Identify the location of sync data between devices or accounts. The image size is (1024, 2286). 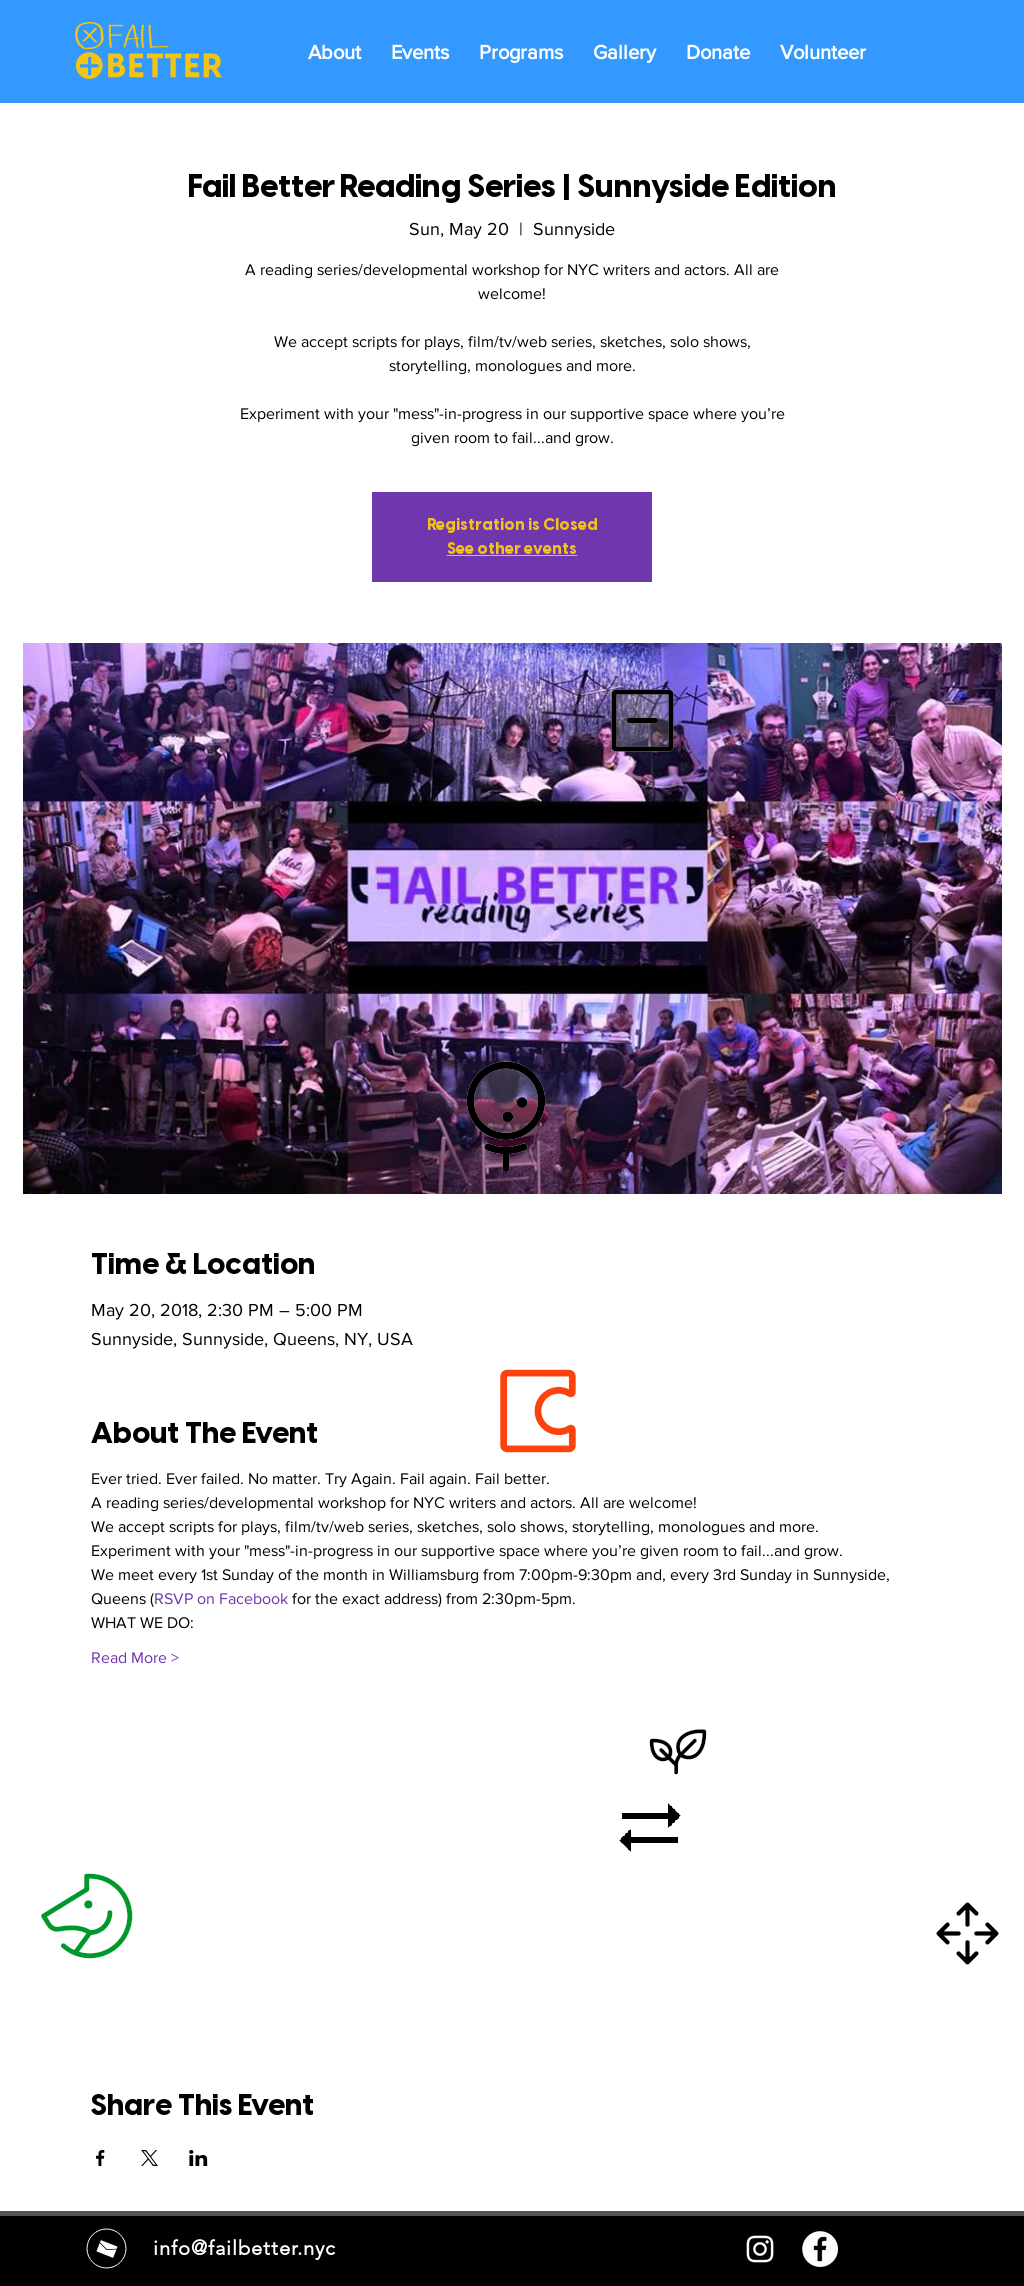
(650, 1828).